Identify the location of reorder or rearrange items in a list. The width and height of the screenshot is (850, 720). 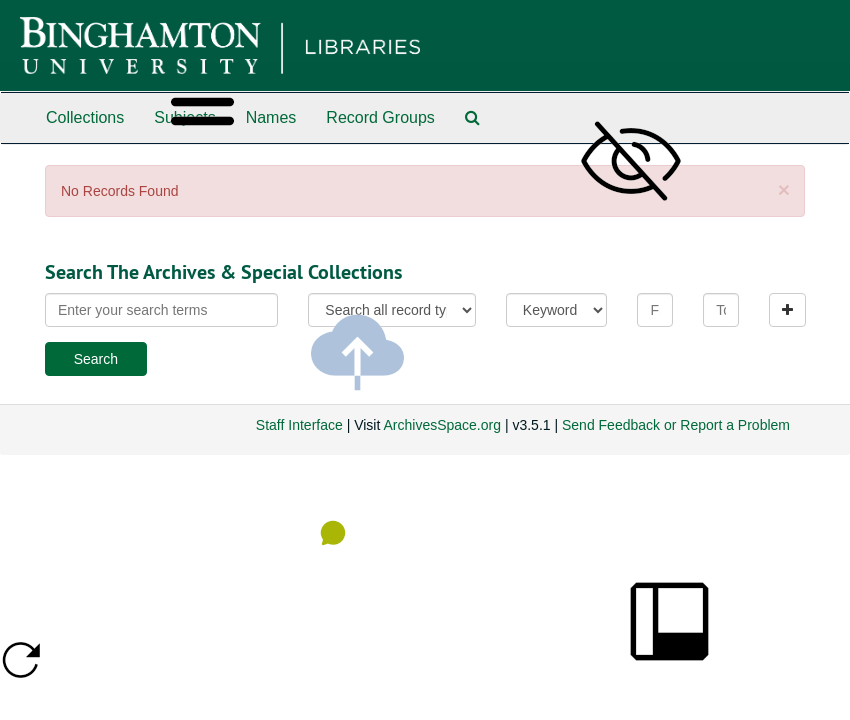
(202, 111).